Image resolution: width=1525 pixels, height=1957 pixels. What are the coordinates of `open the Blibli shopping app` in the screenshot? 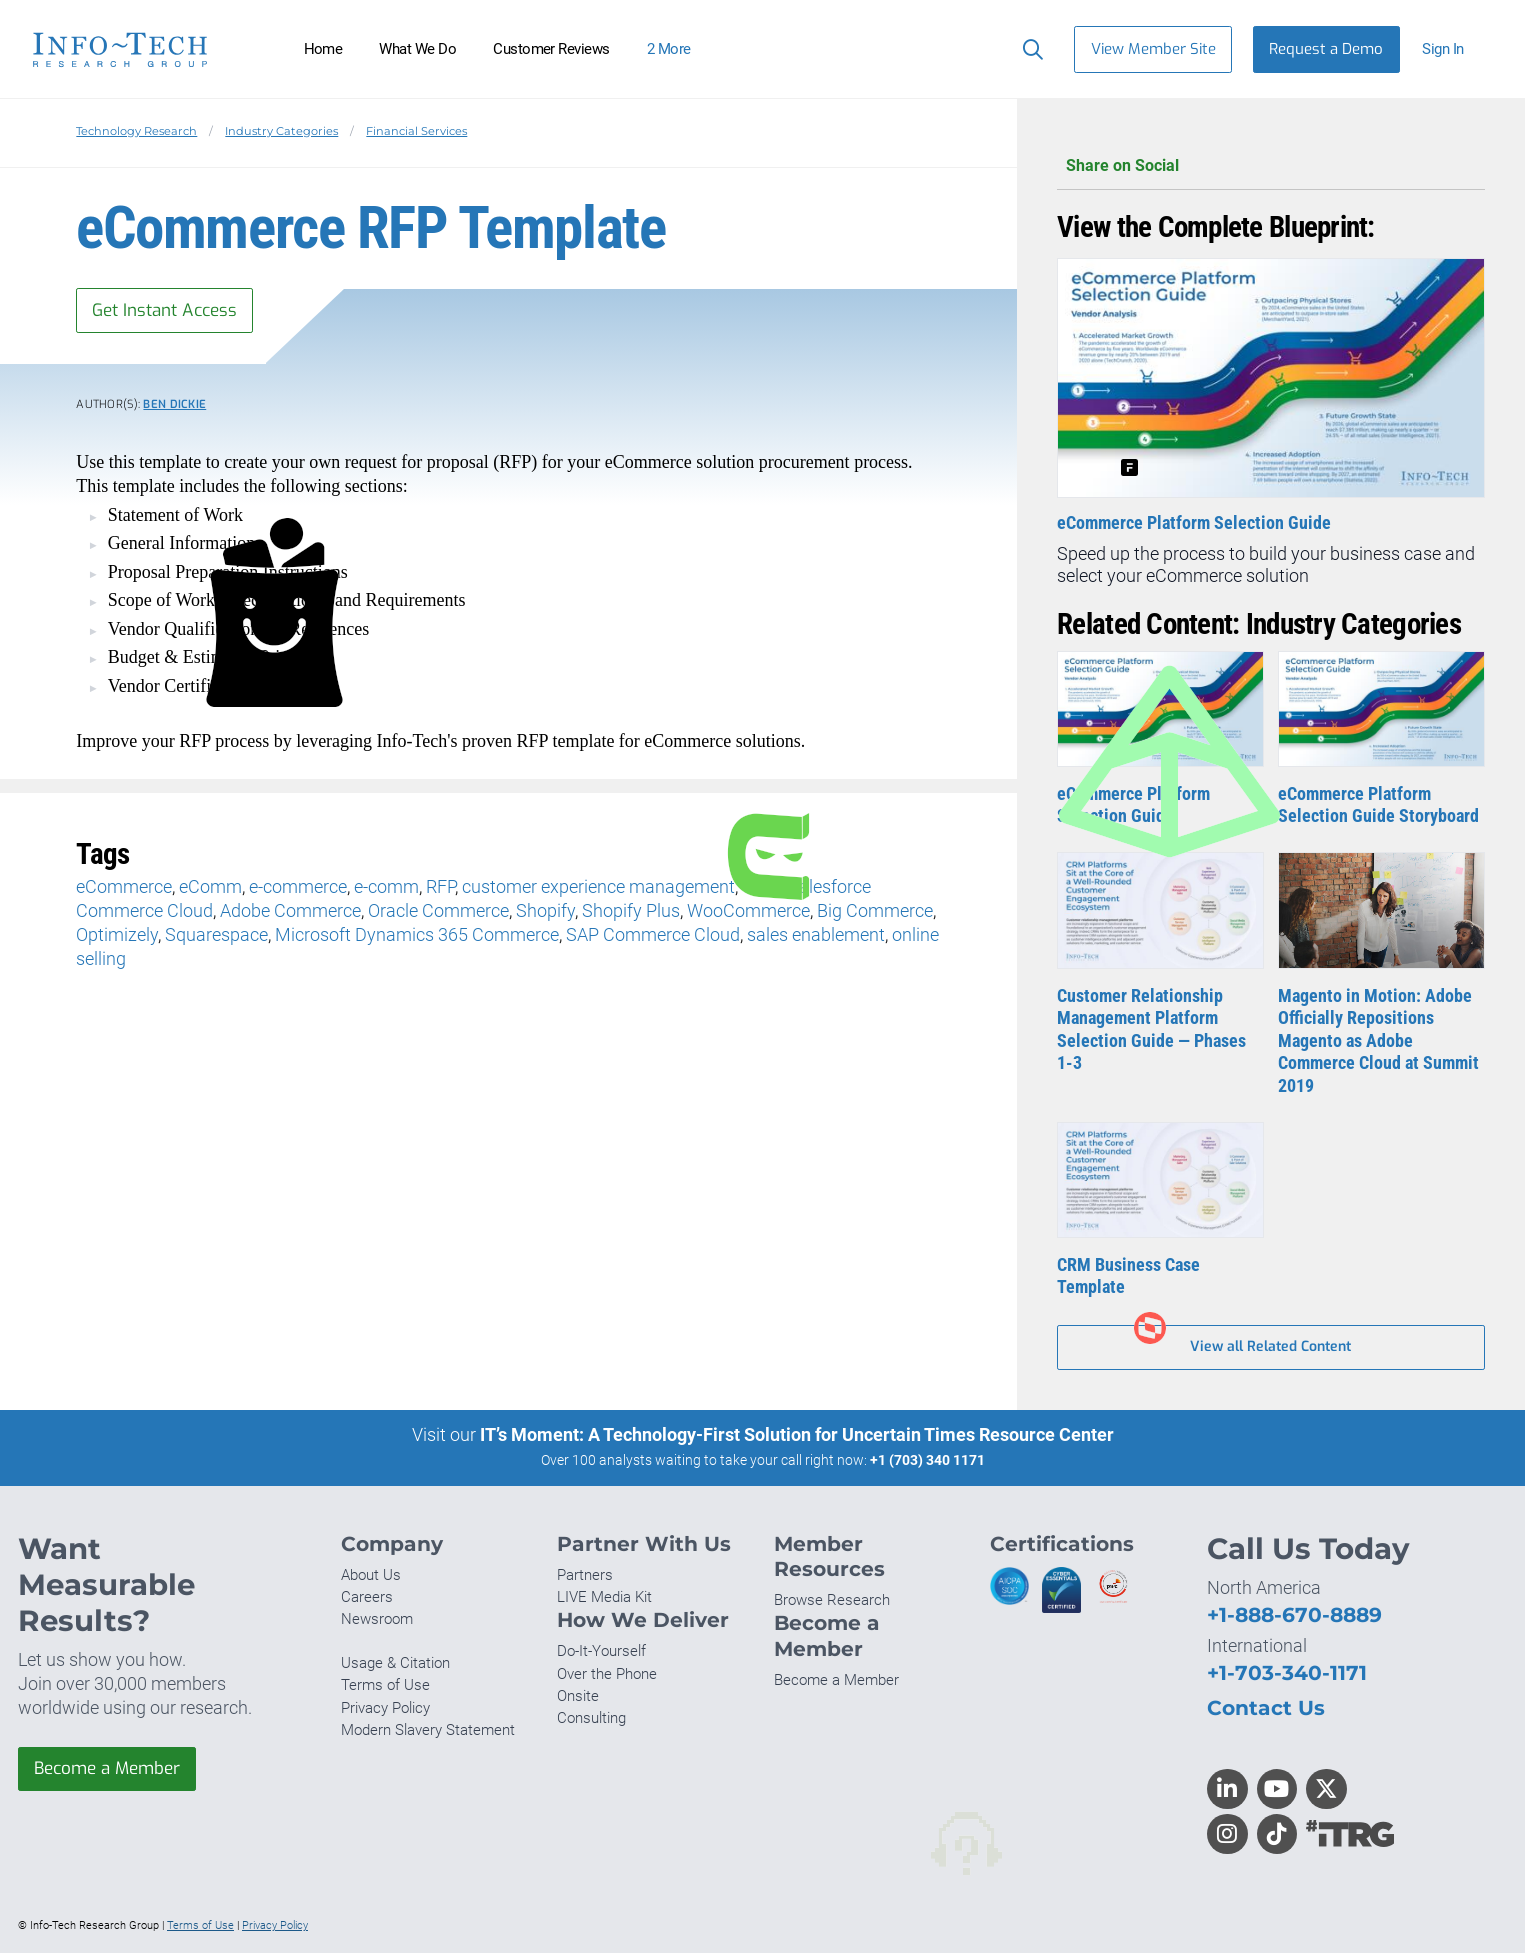 It's located at (274, 612).